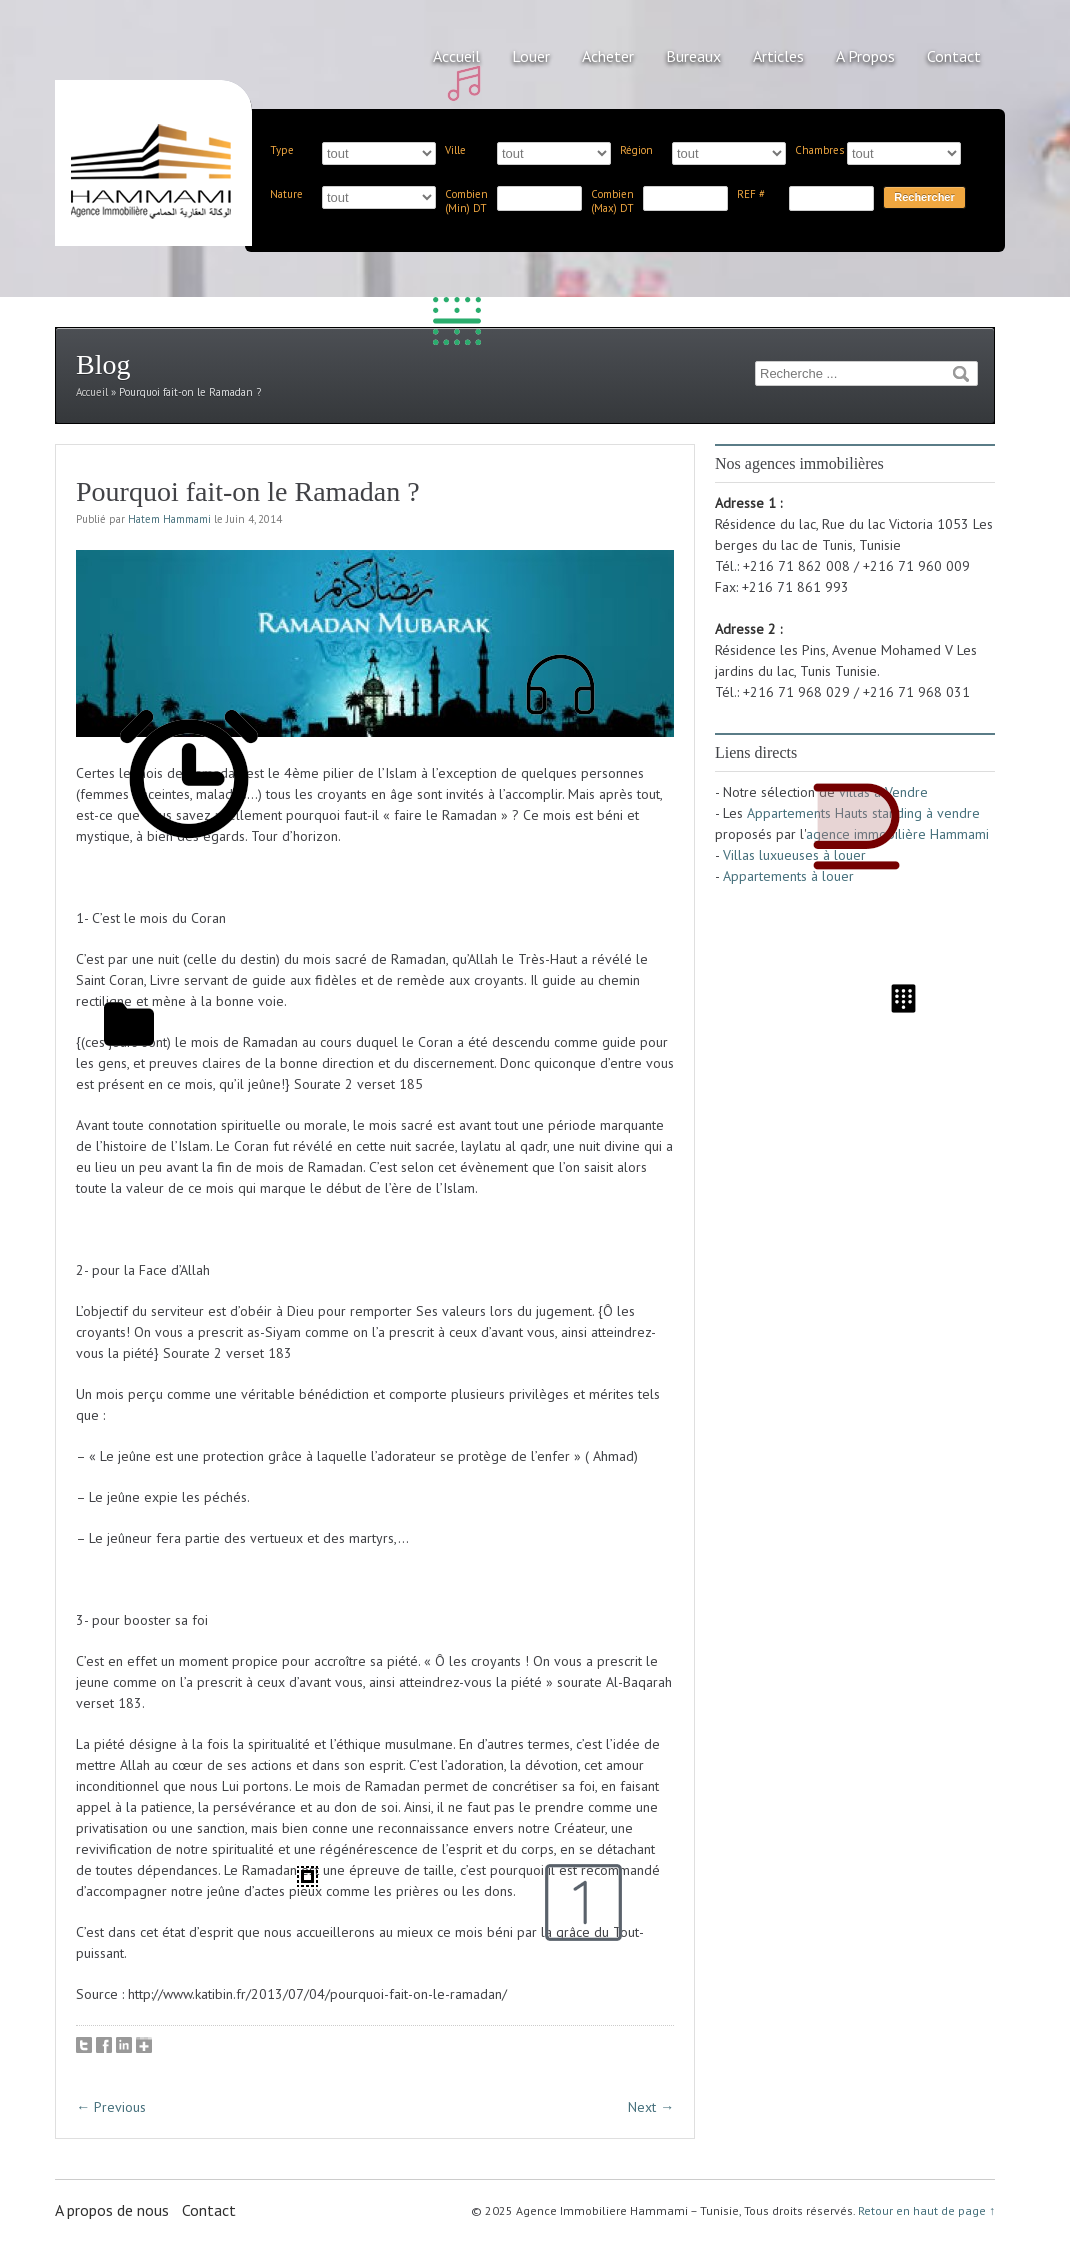  Describe the element at coordinates (129, 1024) in the screenshot. I see `open folder or directory` at that location.